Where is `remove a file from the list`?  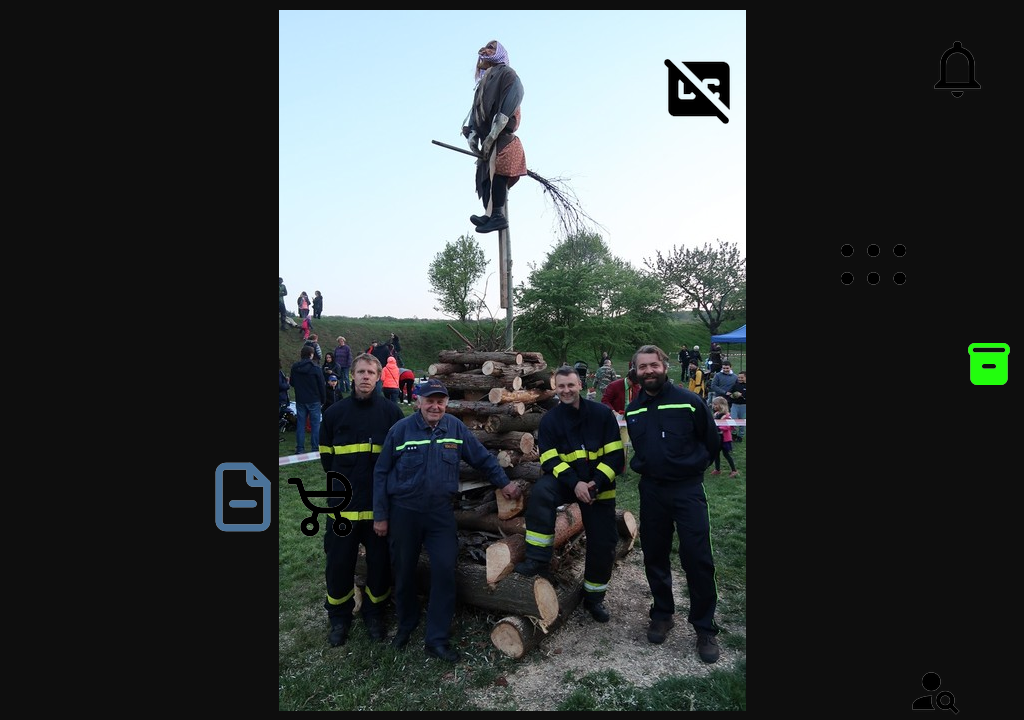 remove a file from the list is located at coordinates (243, 497).